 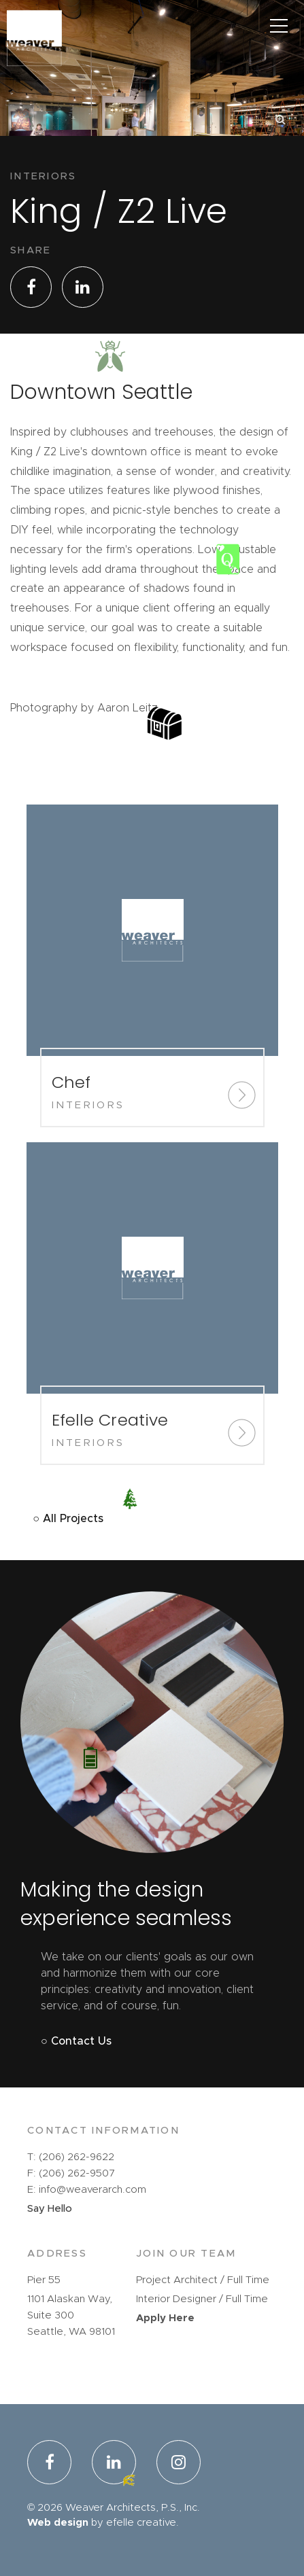 I want to click on indicates battery level at 75% charge, so click(x=90, y=1758).